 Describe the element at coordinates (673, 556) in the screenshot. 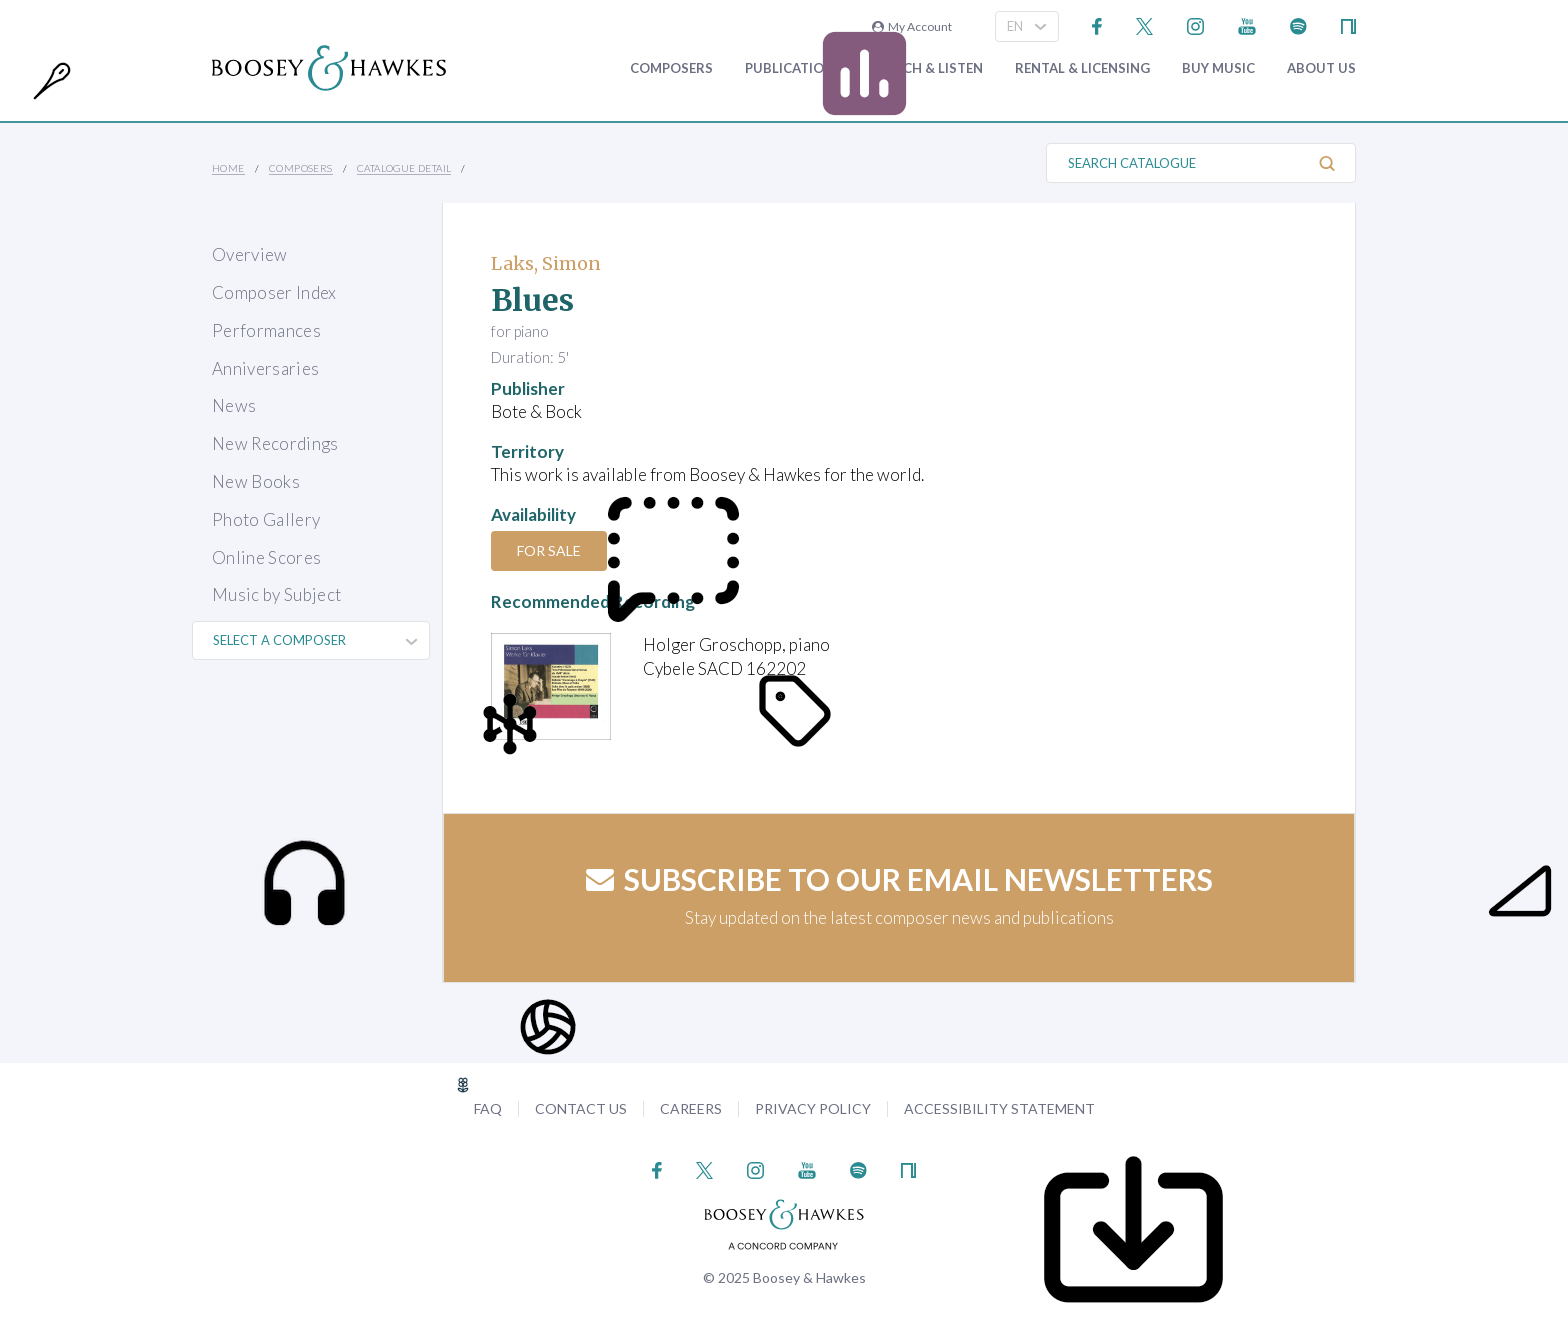

I see `compose a draft message` at that location.